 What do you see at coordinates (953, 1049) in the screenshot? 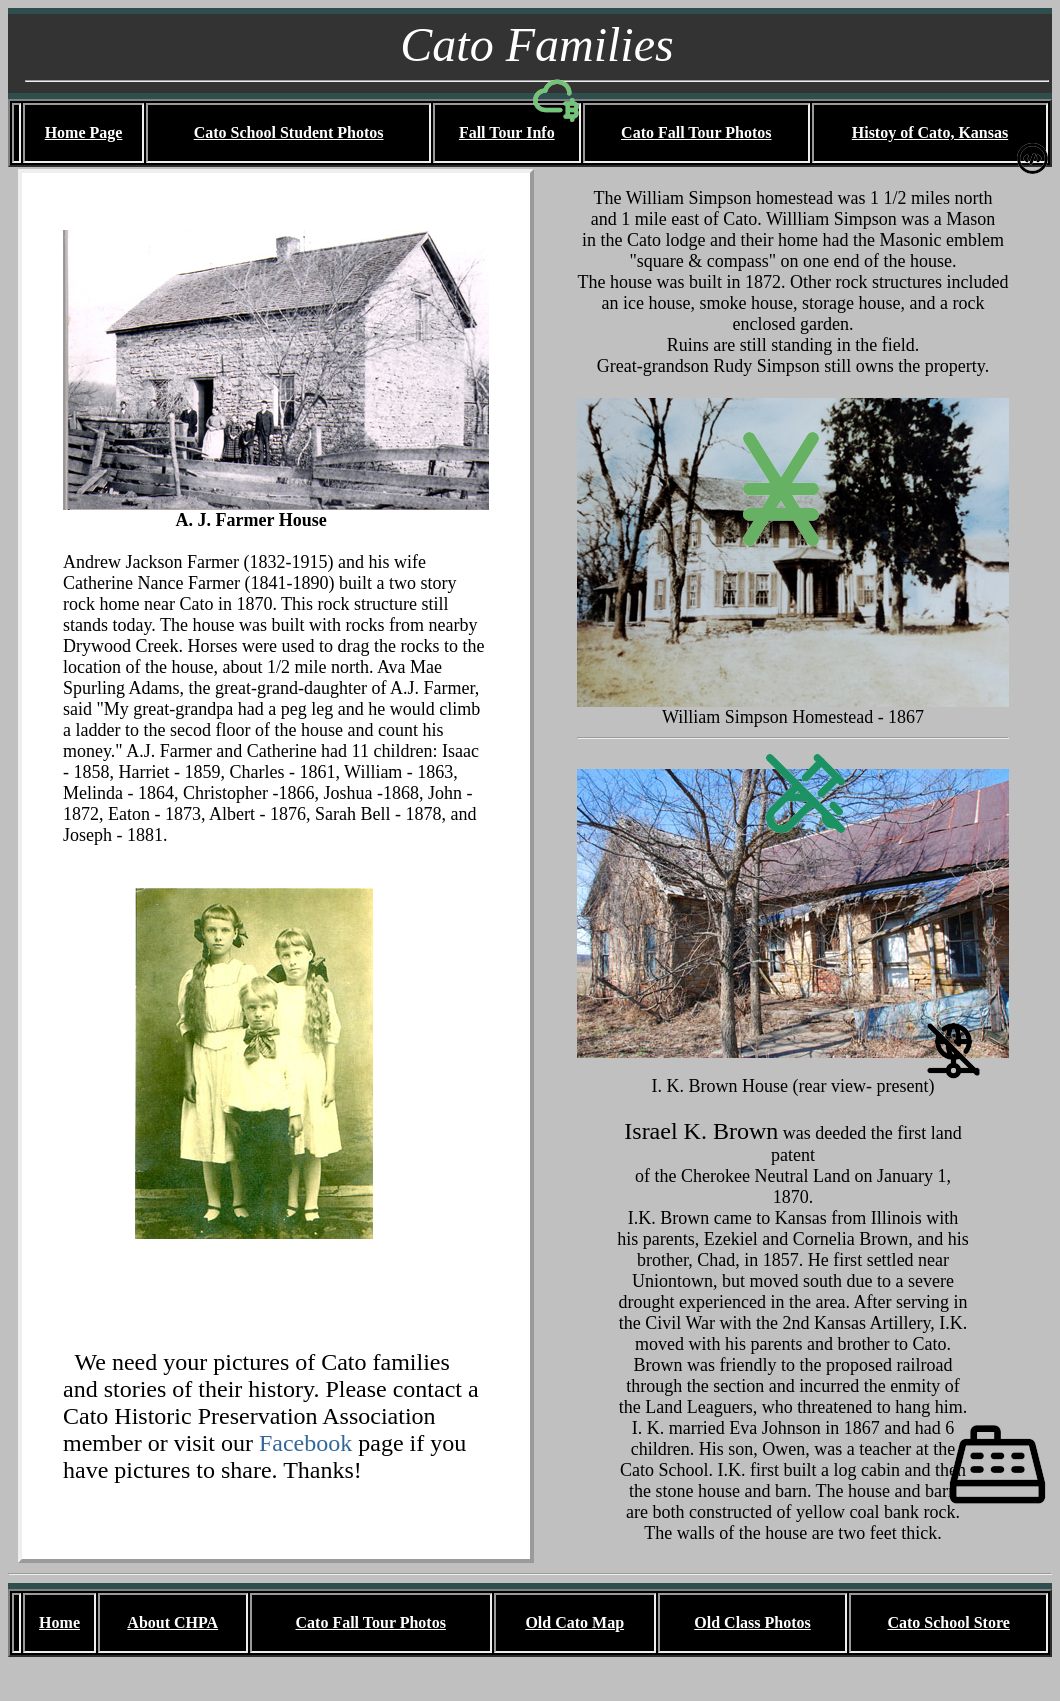
I see `network connection unavailable` at bounding box center [953, 1049].